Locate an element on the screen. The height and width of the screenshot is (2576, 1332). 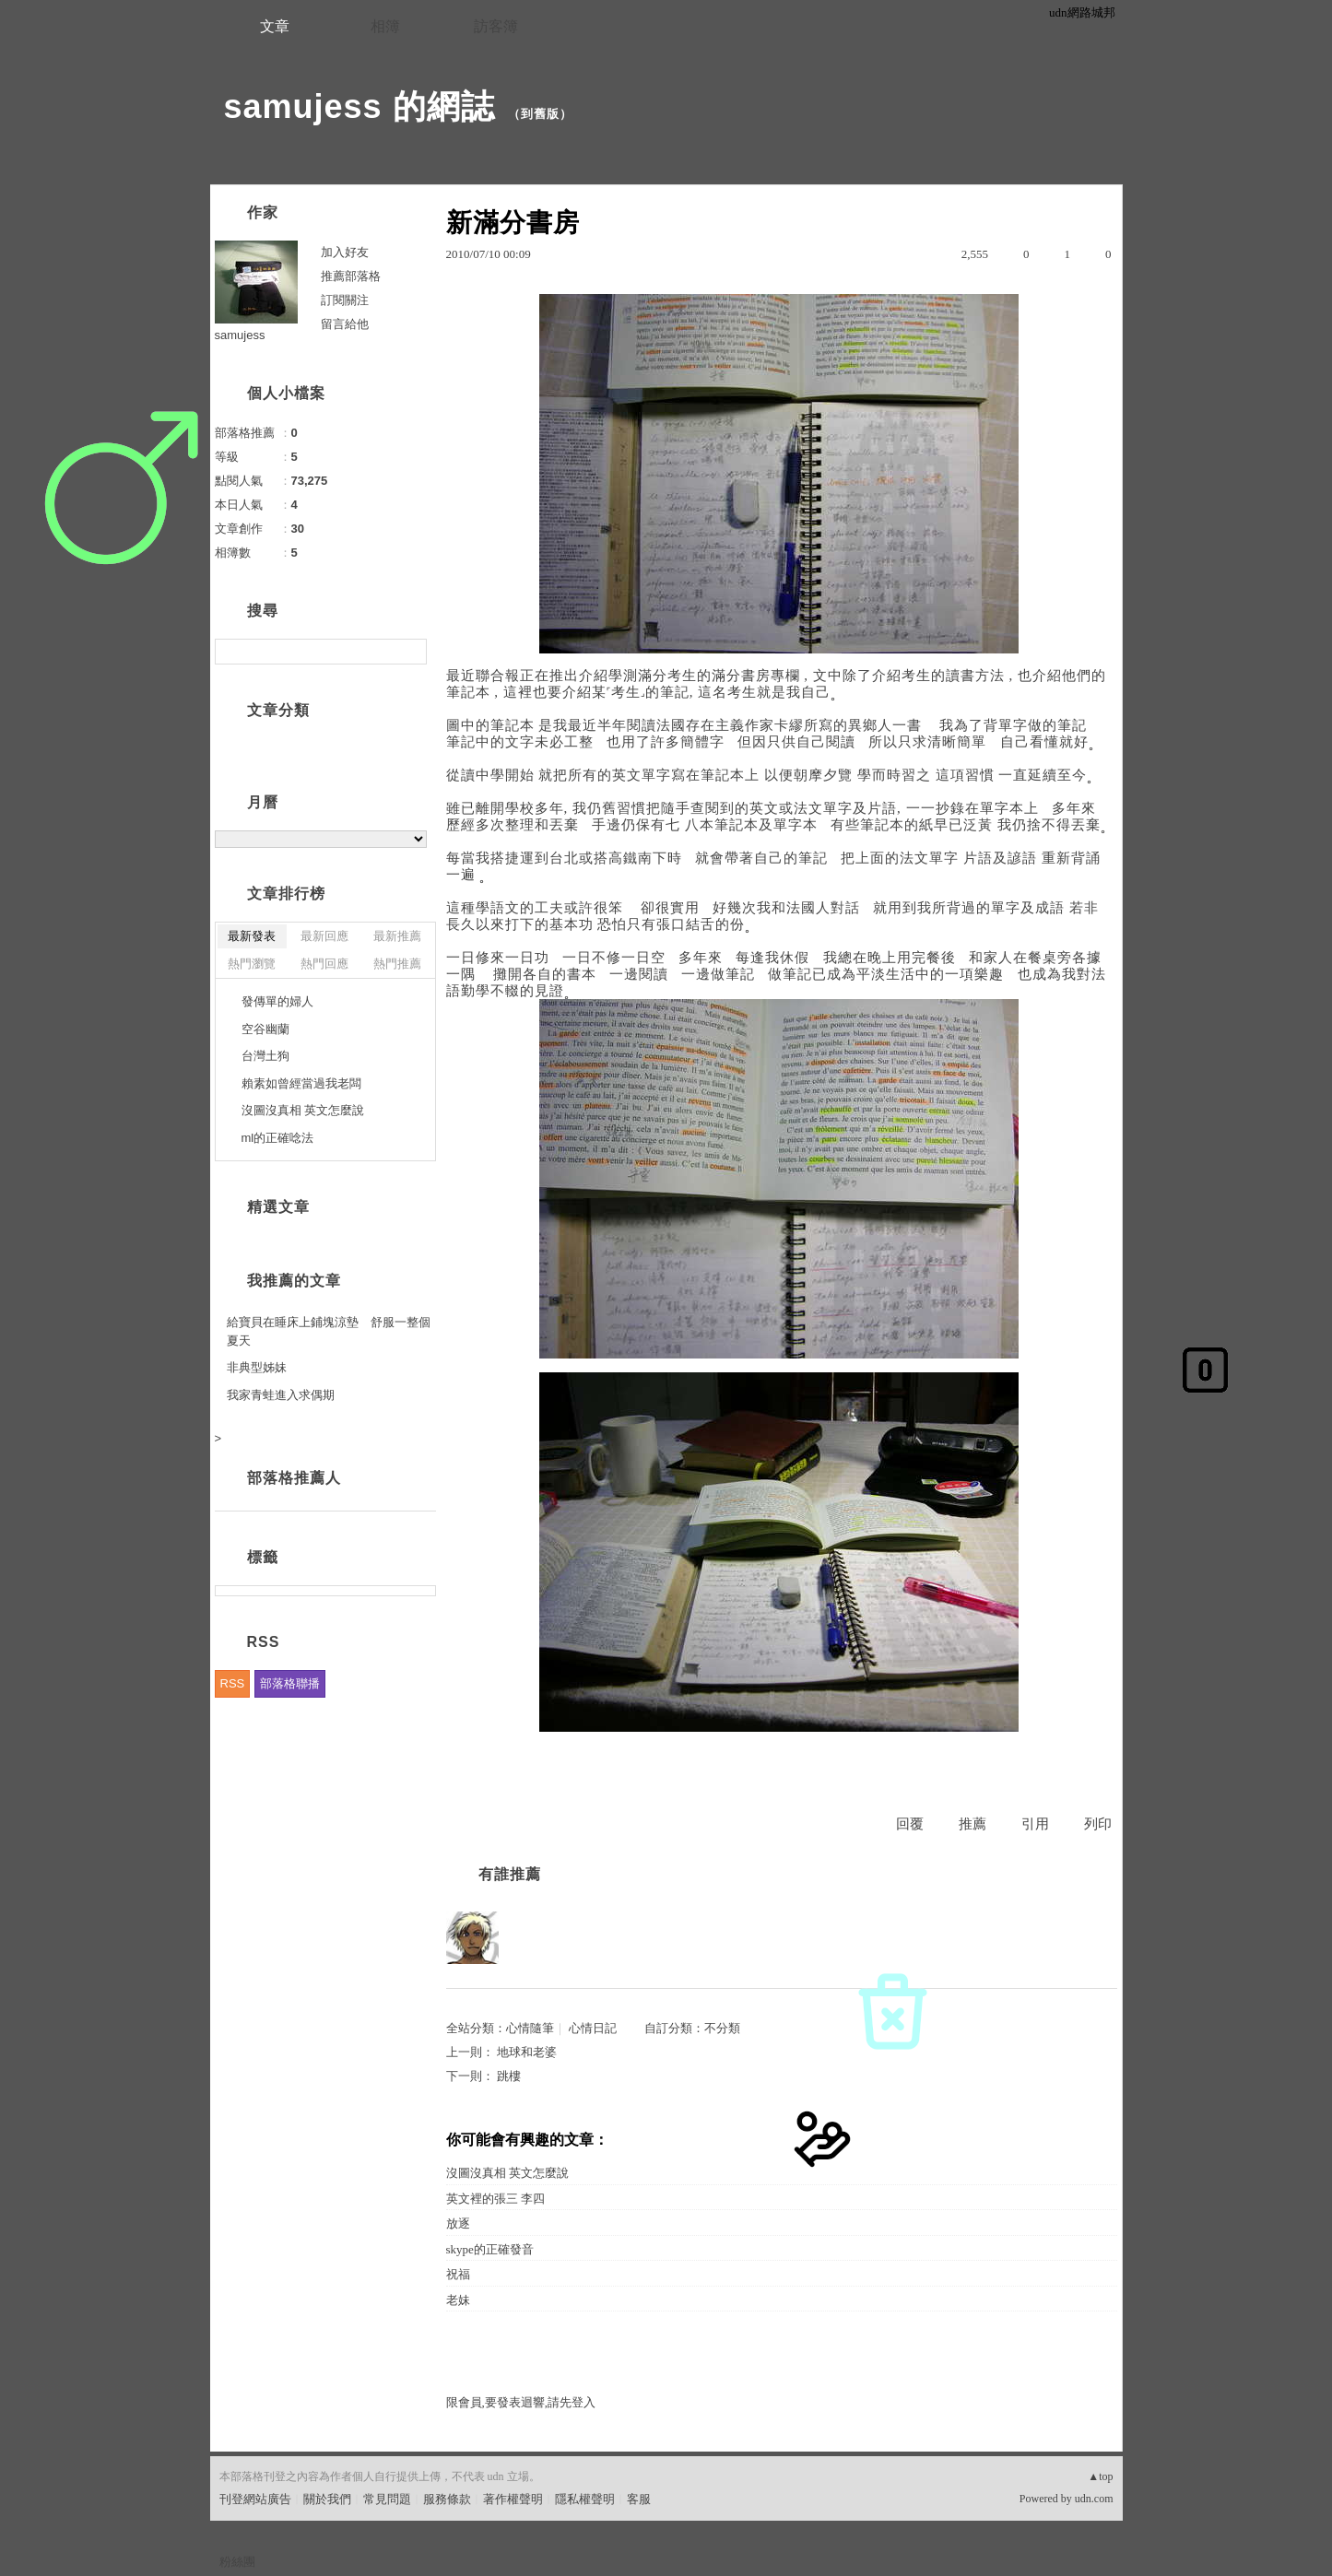
make a payment or donation is located at coordinates (822, 2139).